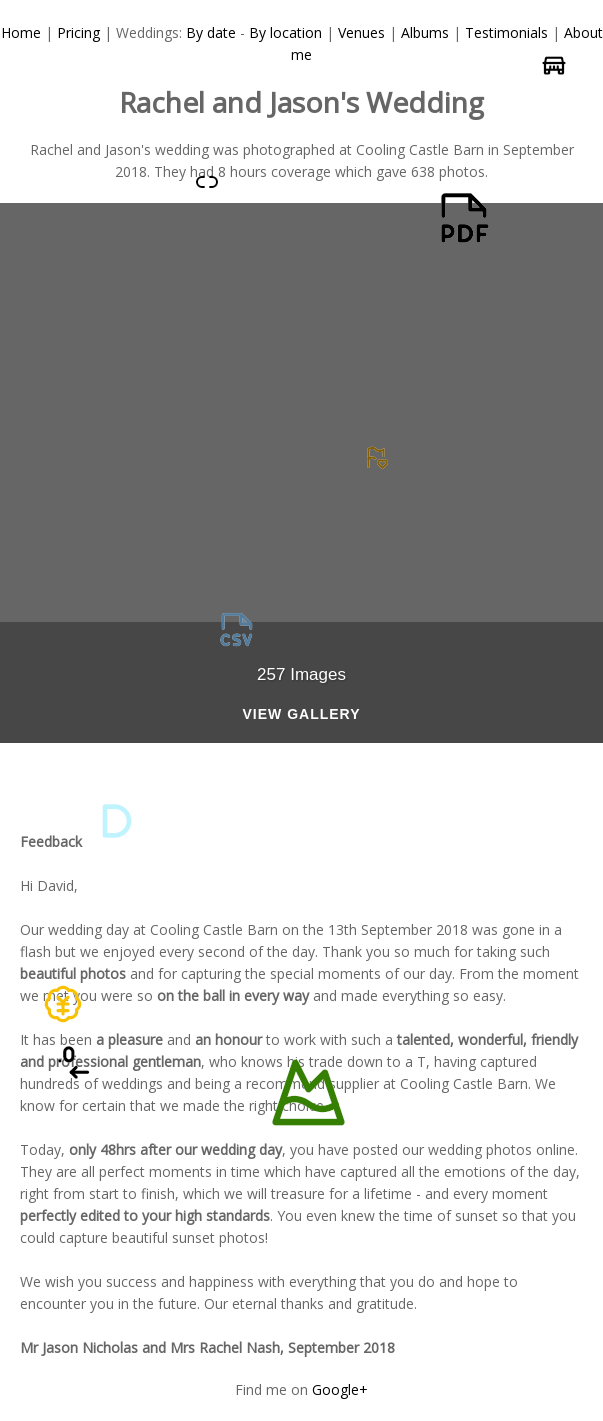 The height and width of the screenshot is (1421, 603). Describe the element at coordinates (464, 220) in the screenshot. I see `view or open a PDF document` at that location.